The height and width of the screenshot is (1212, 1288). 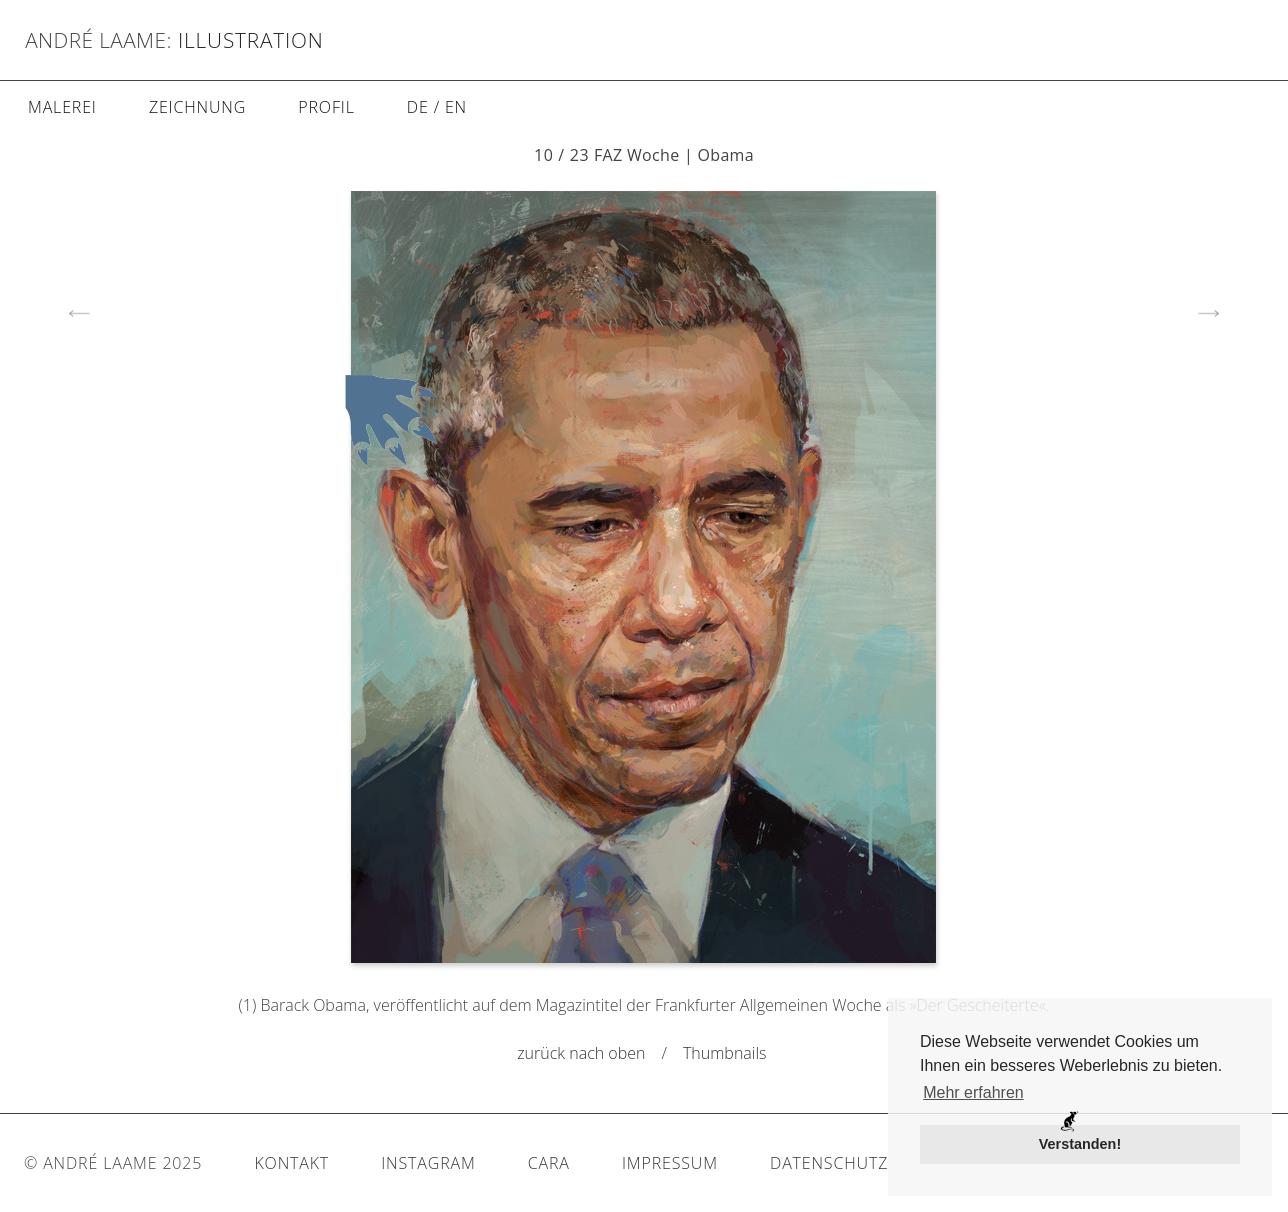 I want to click on access pet or animal-related features, so click(x=391, y=420).